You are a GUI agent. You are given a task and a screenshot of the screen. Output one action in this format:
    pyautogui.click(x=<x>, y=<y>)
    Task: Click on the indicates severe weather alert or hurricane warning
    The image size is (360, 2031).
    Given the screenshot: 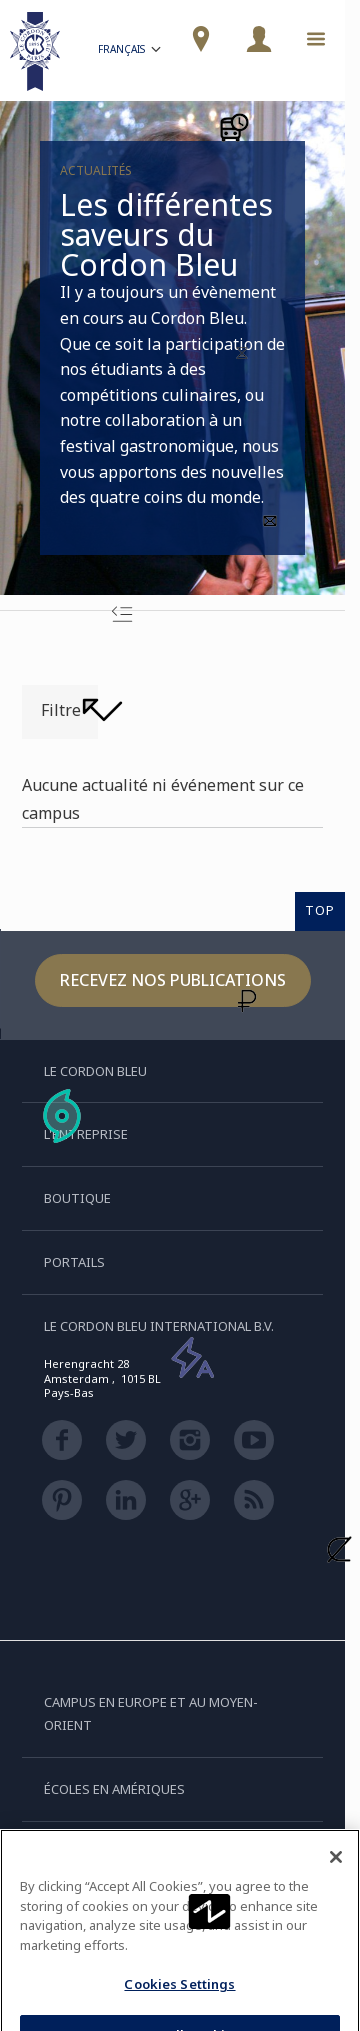 What is the action you would take?
    pyautogui.click(x=62, y=1116)
    